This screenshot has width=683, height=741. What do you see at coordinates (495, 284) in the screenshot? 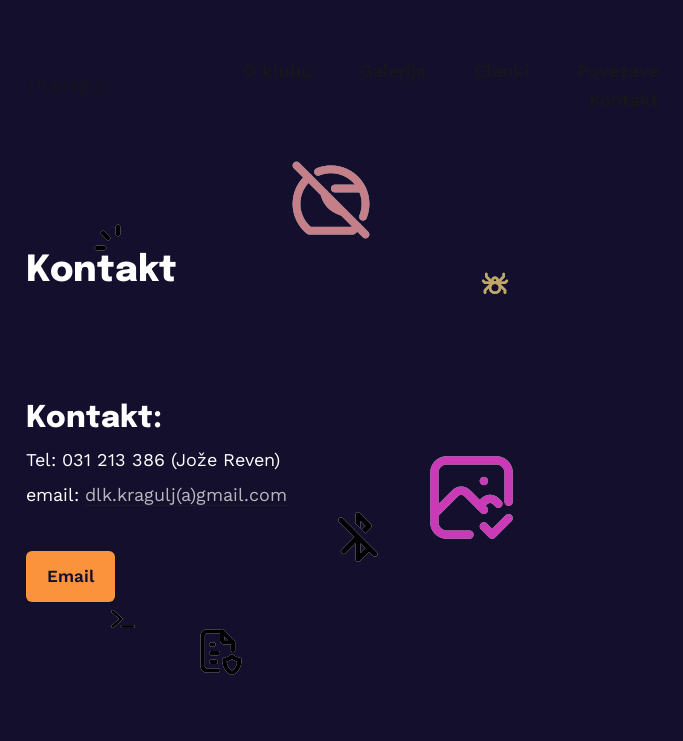
I see `indicates bug or error in the system` at bounding box center [495, 284].